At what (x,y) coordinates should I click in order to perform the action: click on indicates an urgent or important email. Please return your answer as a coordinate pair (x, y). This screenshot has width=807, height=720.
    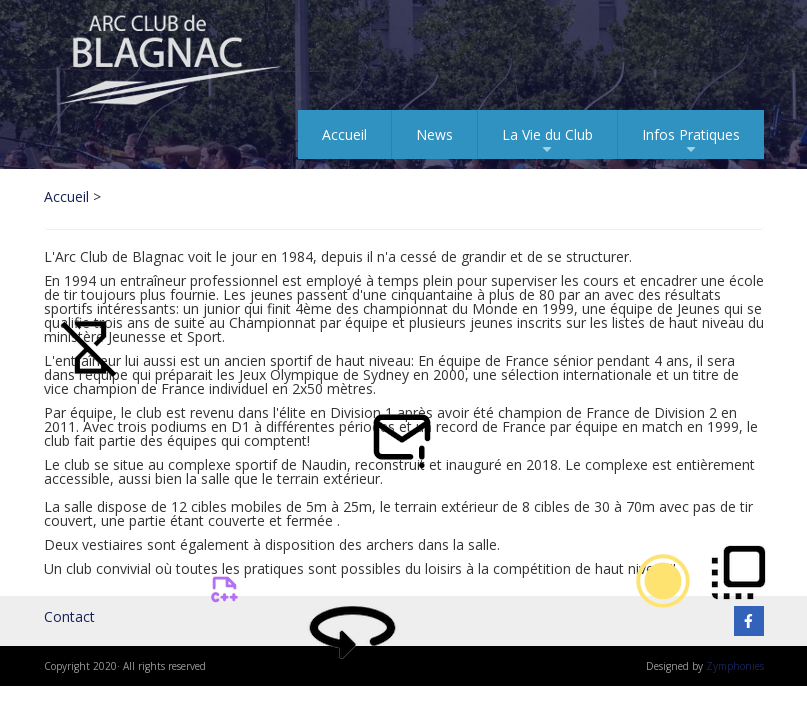
    Looking at the image, I should click on (402, 437).